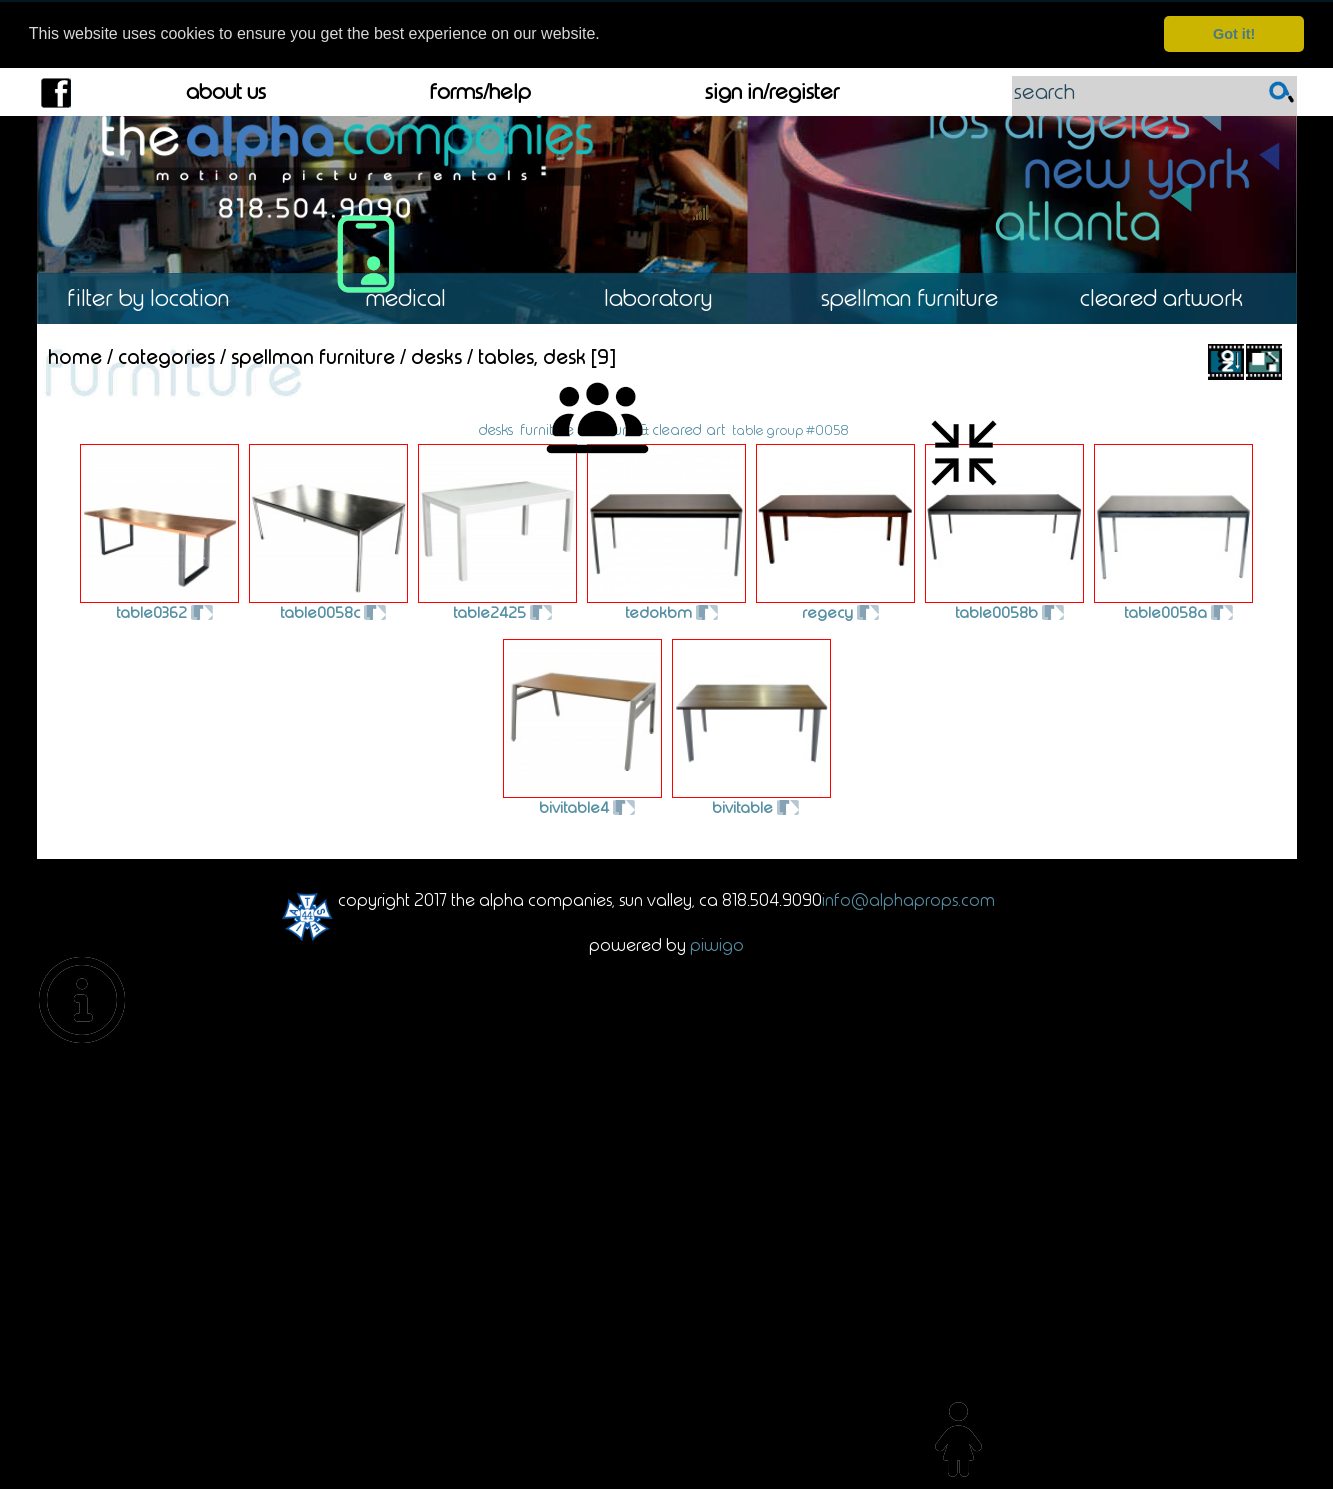  Describe the element at coordinates (700, 212) in the screenshot. I see `indicates full signal strength` at that location.